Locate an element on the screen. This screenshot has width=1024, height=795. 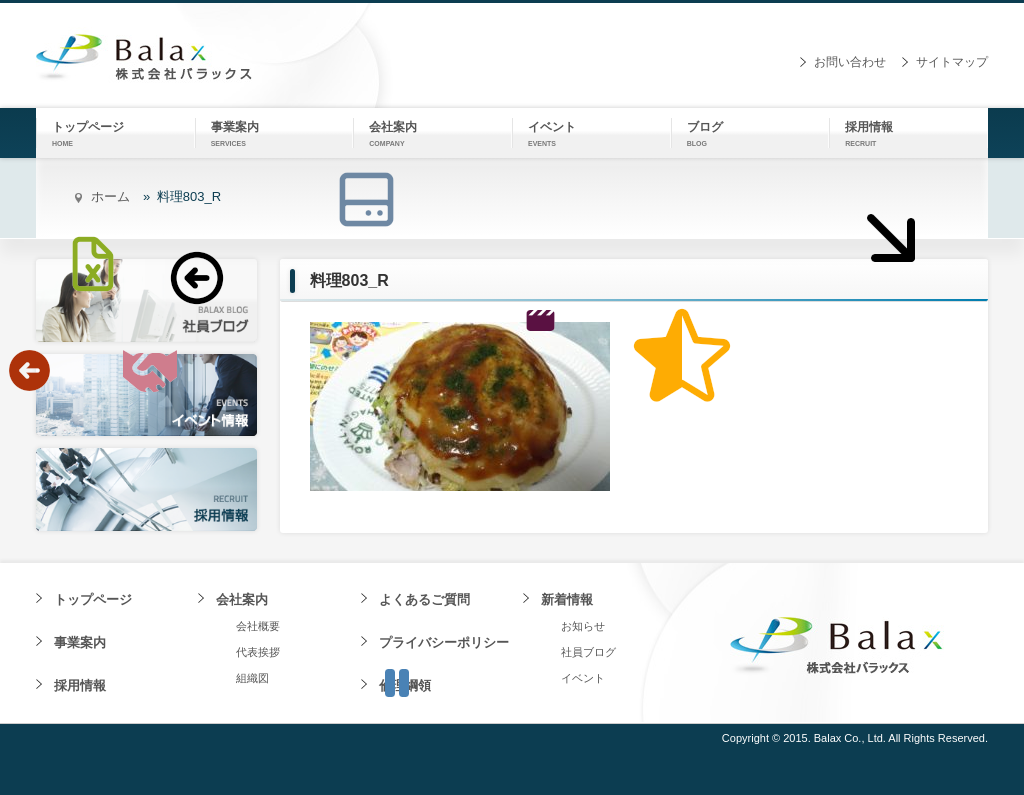
confirm a partnership or agreement is located at coordinates (150, 371).